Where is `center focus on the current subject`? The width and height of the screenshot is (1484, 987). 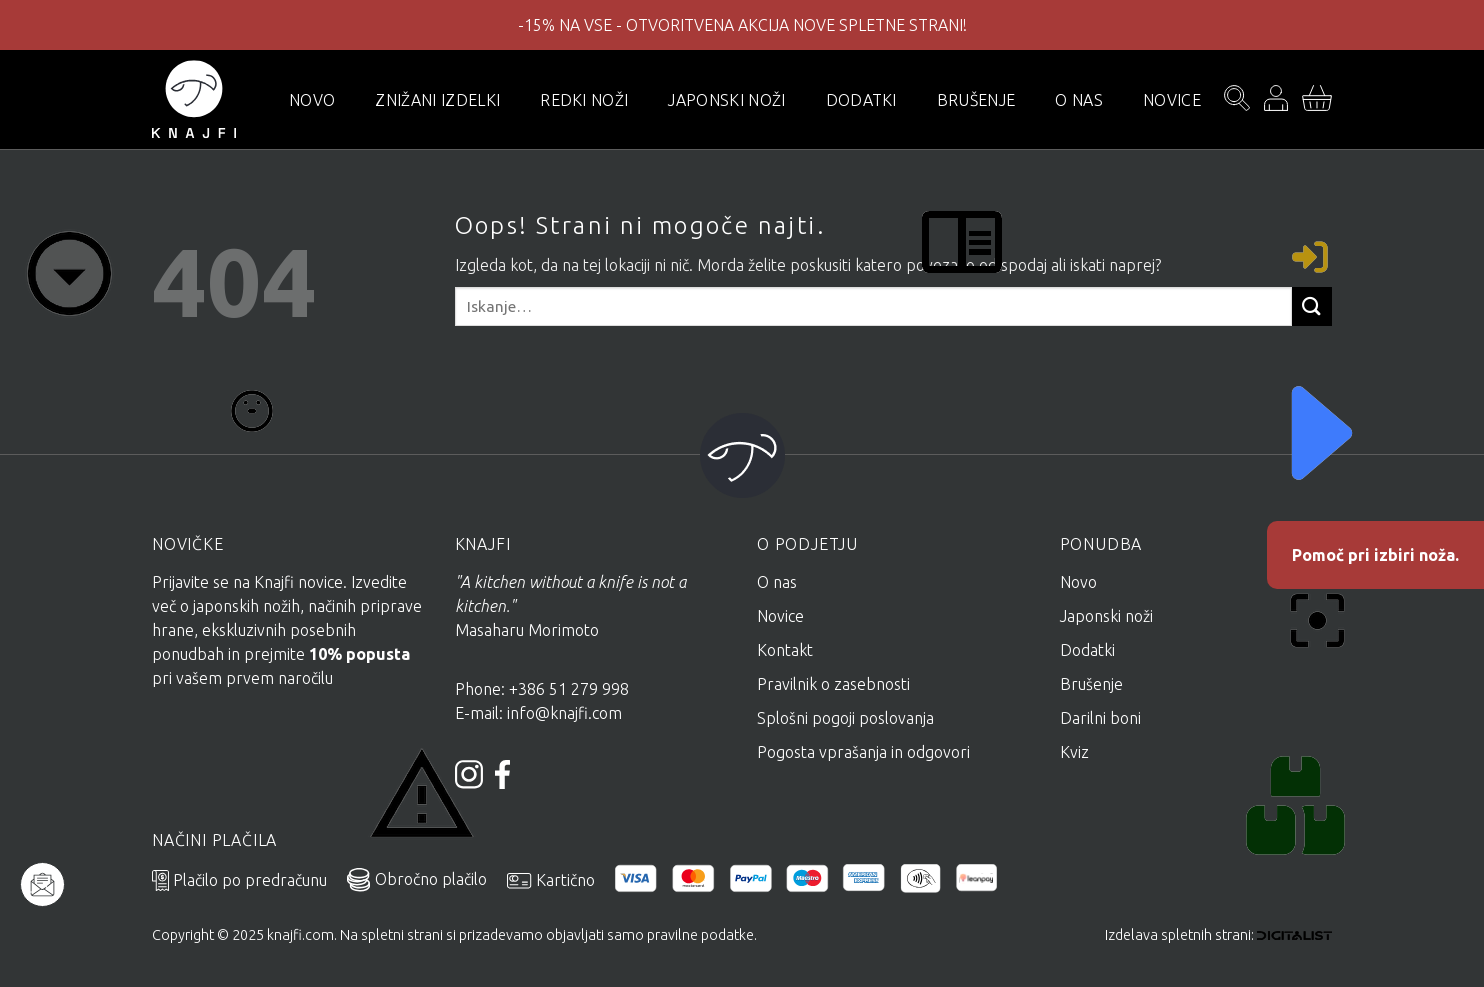 center focus on the current subject is located at coordinates (1317, 620).